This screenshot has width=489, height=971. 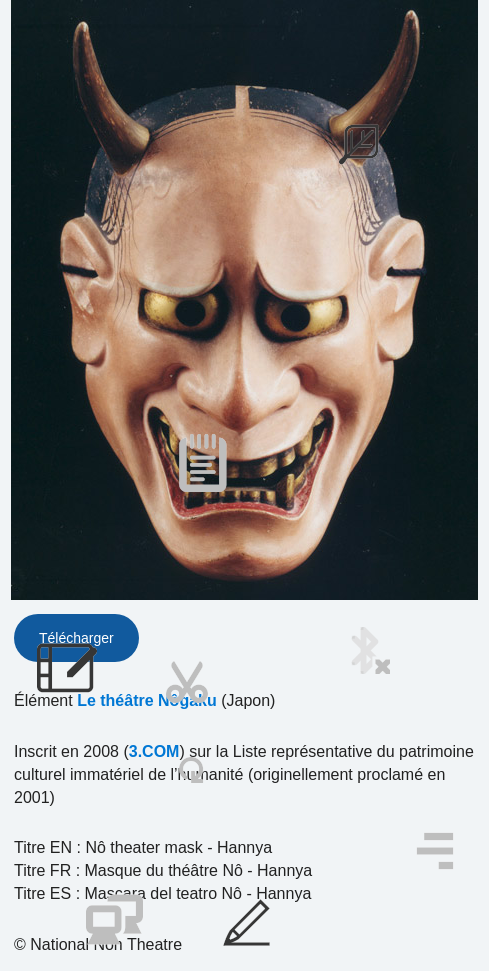 What do you see at coordinates (366, 650) in the screenshot?
I see `bluetooth is currently disabled` at bounding box center [366, 650].